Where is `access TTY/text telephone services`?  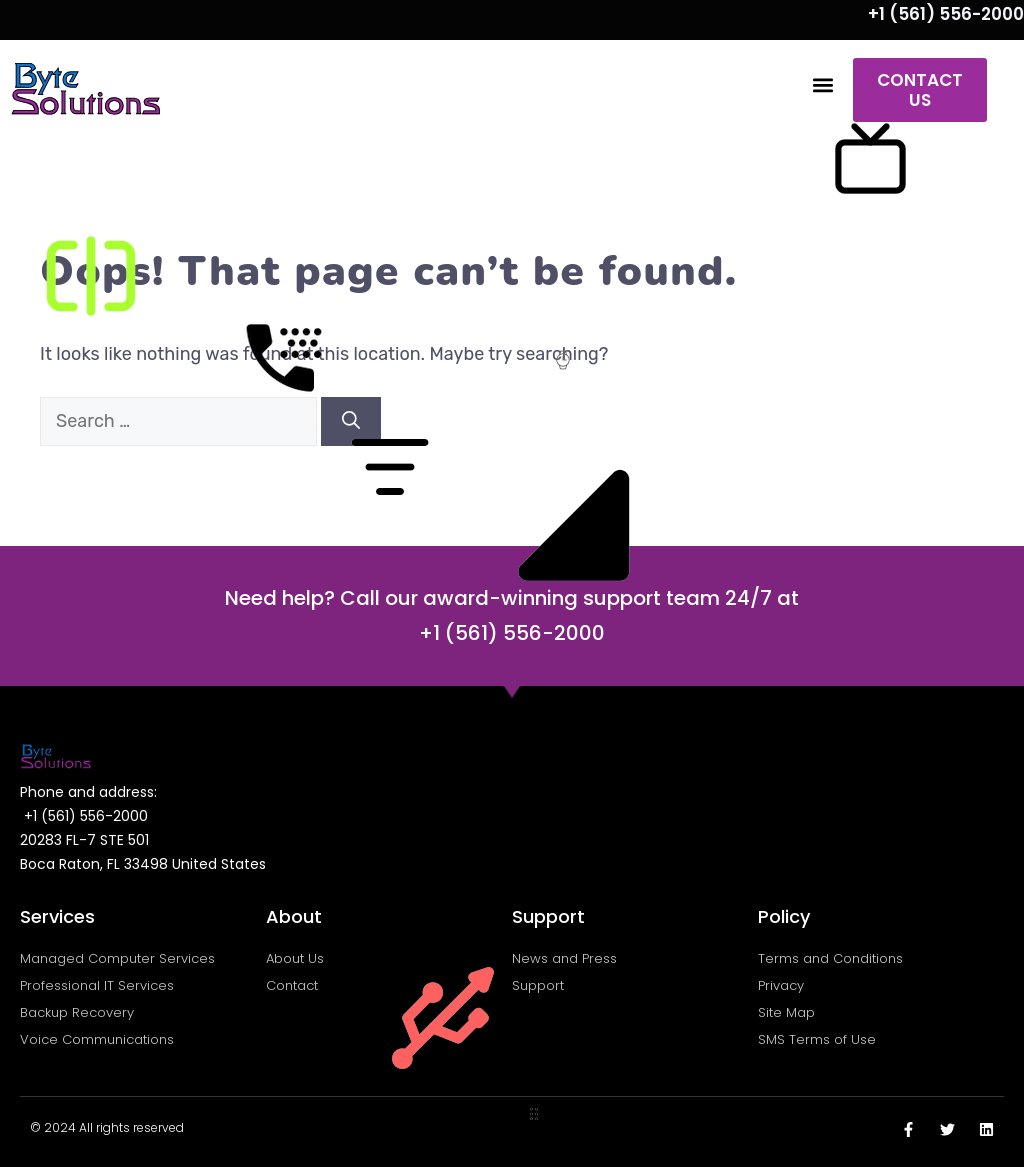
access TTY/text telephone services is located at coordinates (284, 358).